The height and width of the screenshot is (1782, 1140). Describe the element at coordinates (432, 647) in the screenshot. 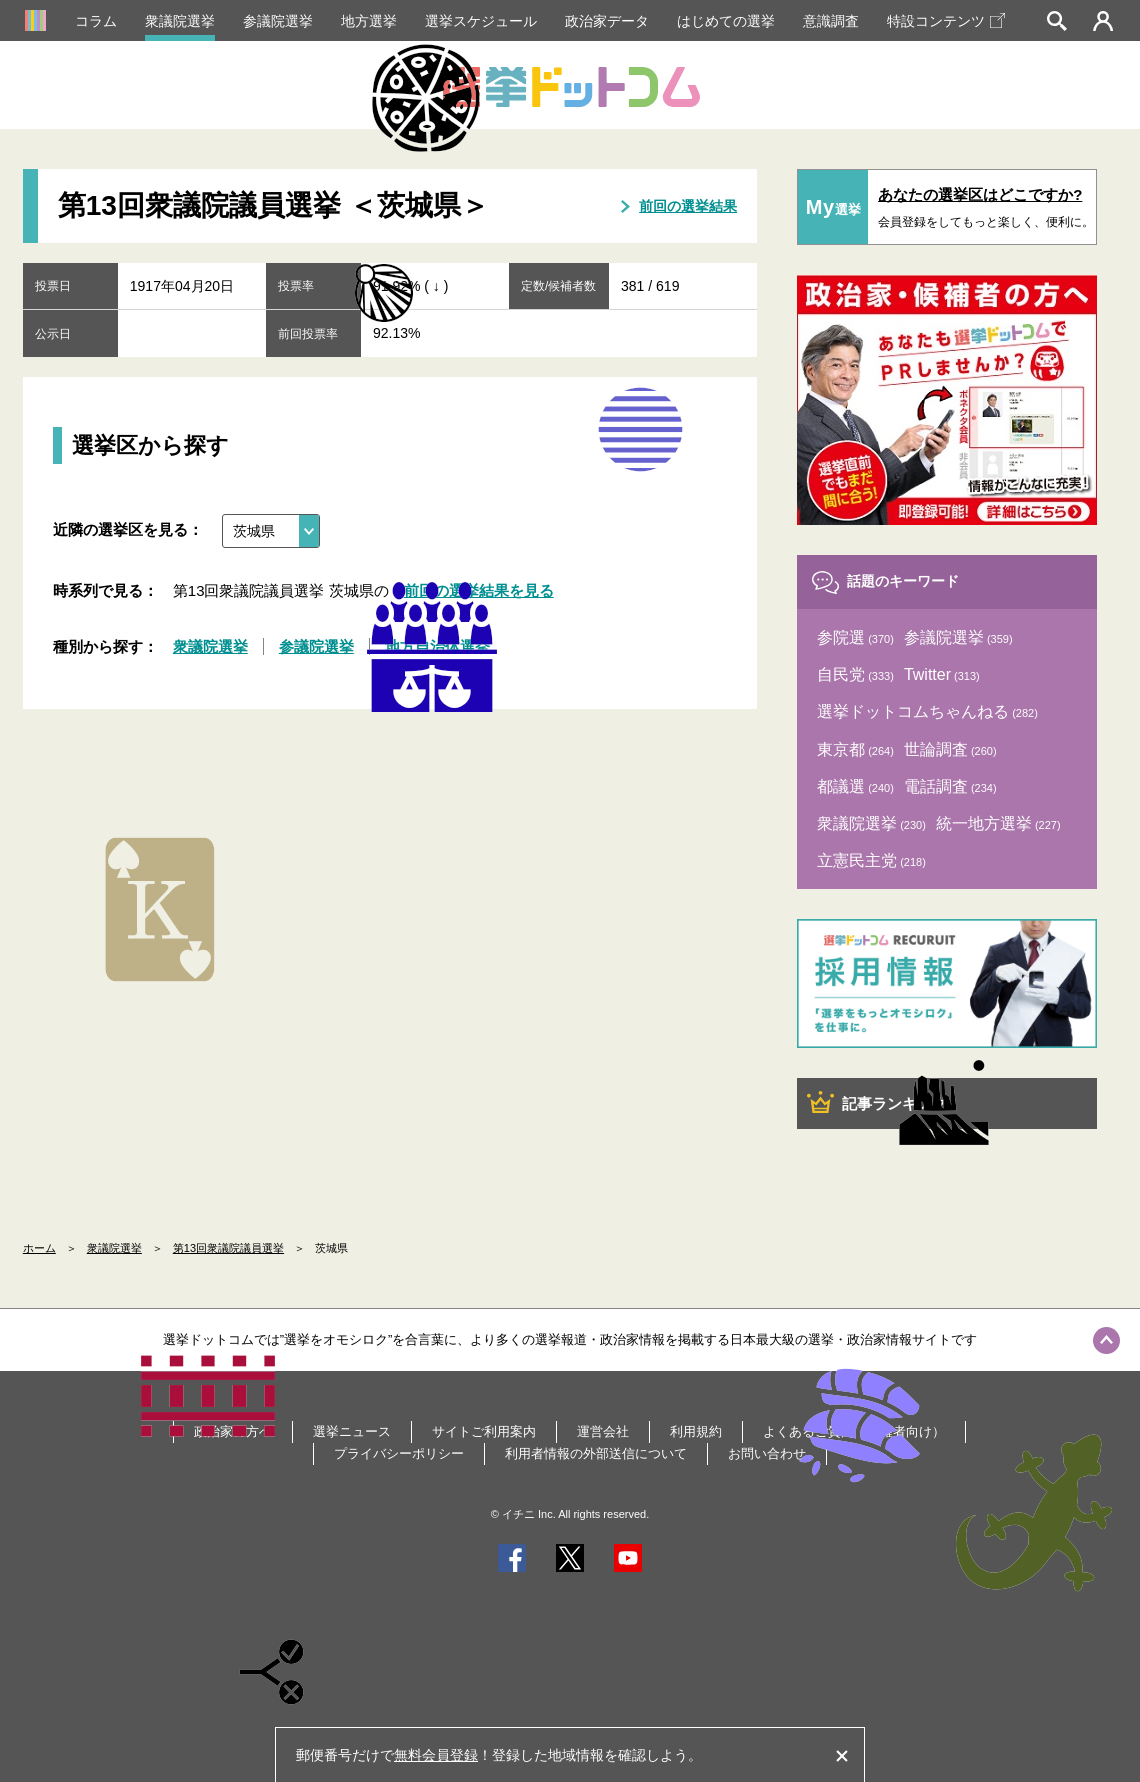

I see `view jury or tribunal panel` at that location.